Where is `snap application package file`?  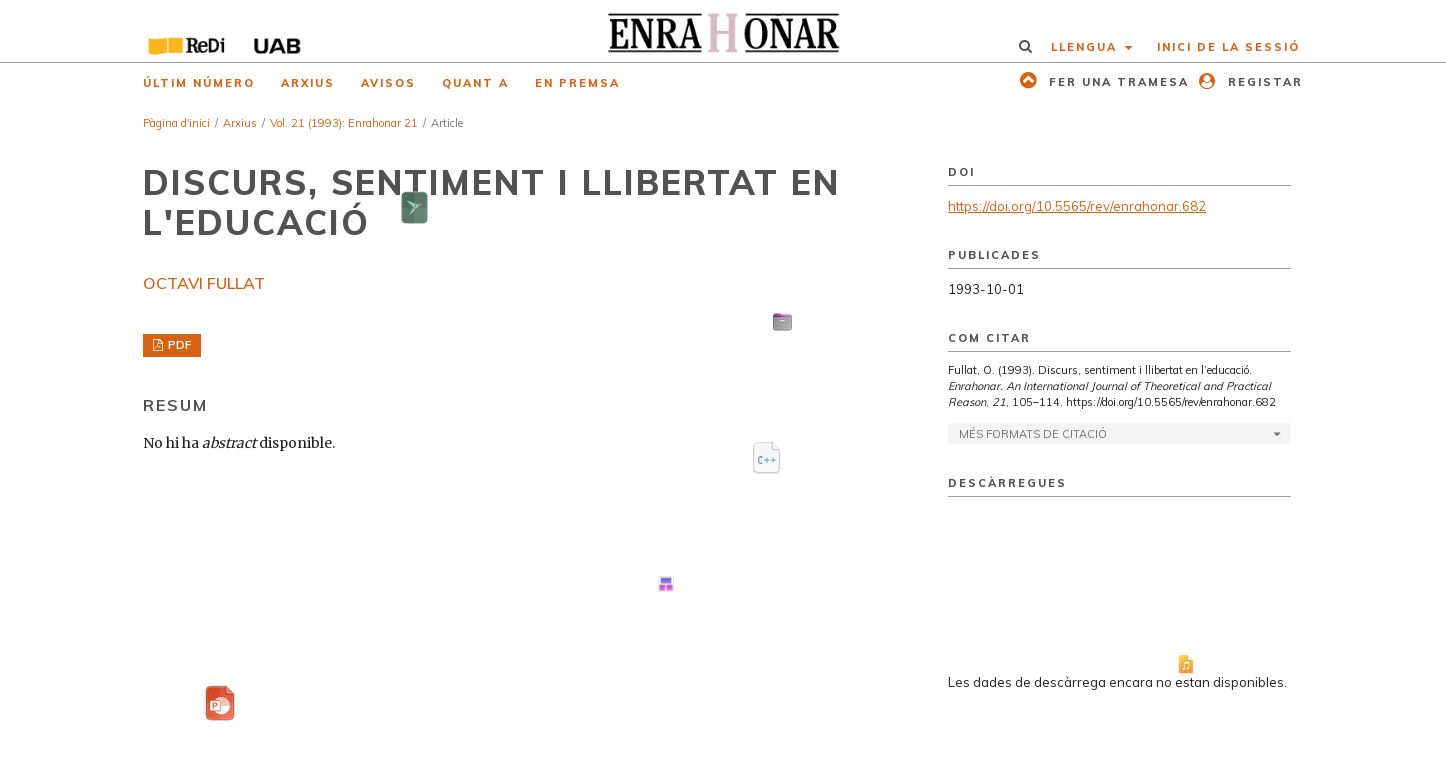
snap application package file is located at coordinates (414, 207).